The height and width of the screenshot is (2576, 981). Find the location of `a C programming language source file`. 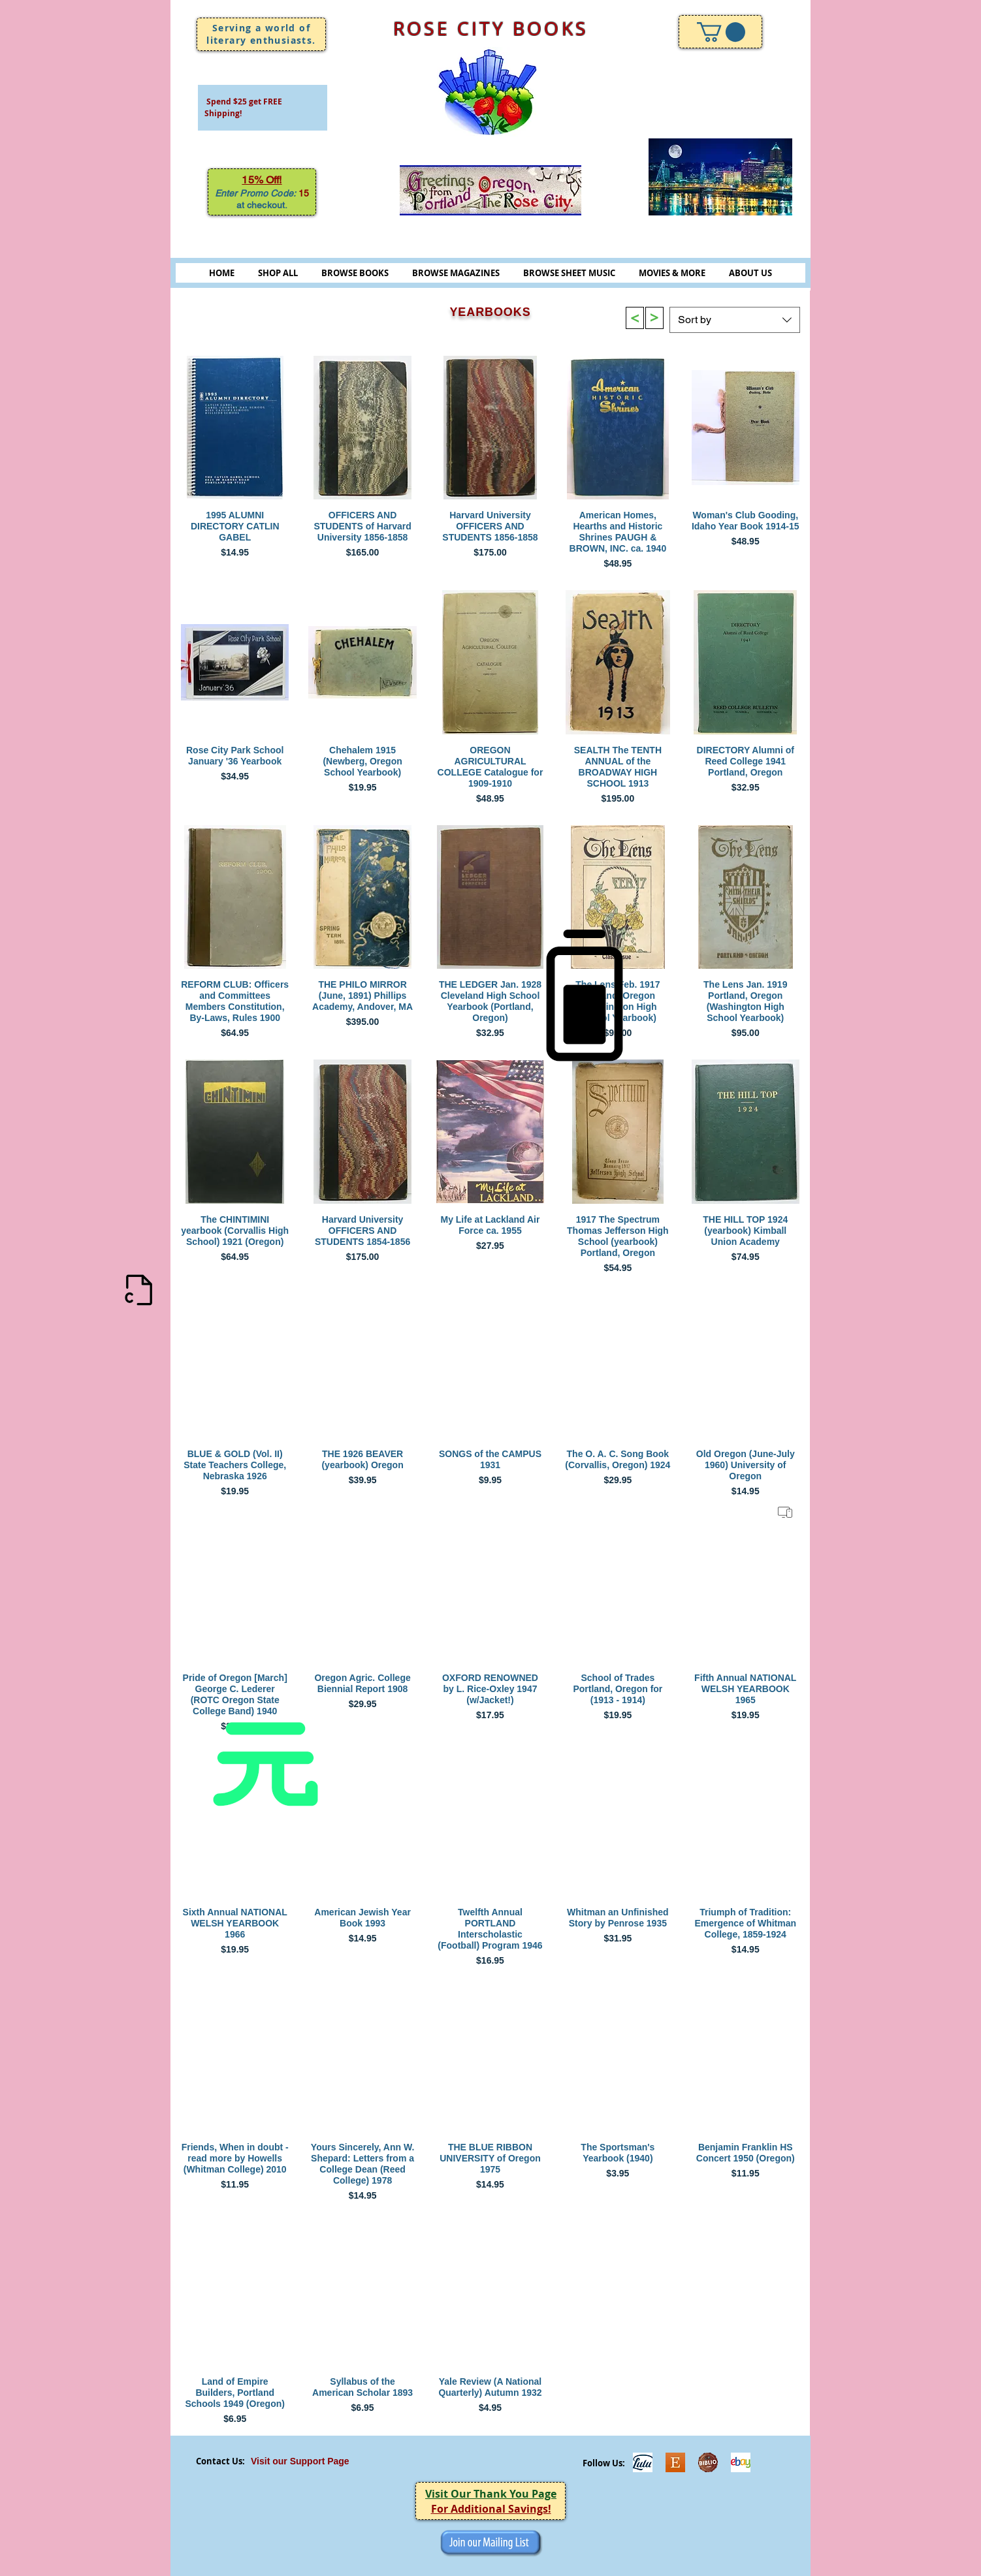

a C programming language source file is located at coordinates (139, 1290).